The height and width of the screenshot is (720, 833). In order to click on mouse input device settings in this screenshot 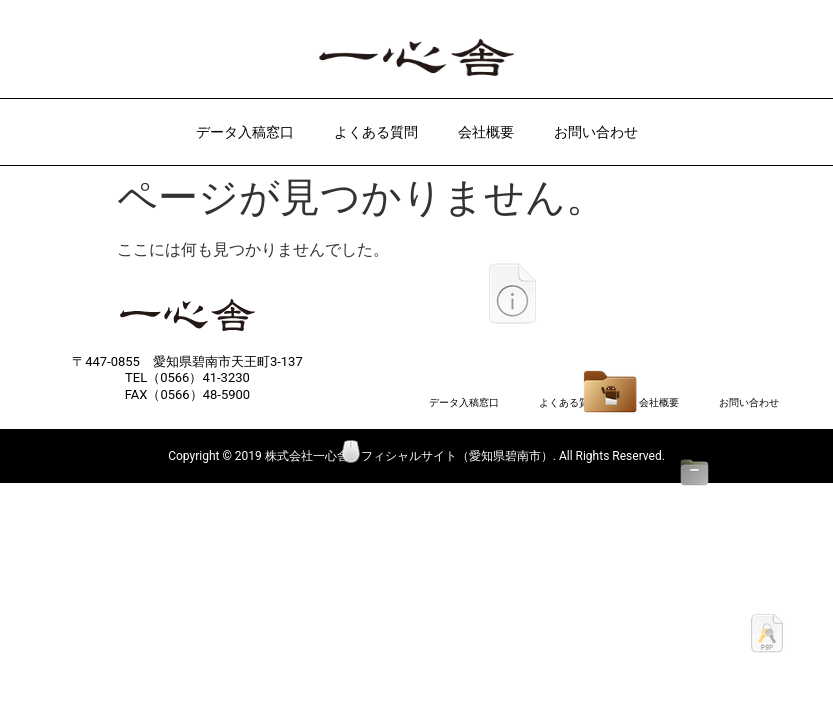, I will do `click(350, 451)`.